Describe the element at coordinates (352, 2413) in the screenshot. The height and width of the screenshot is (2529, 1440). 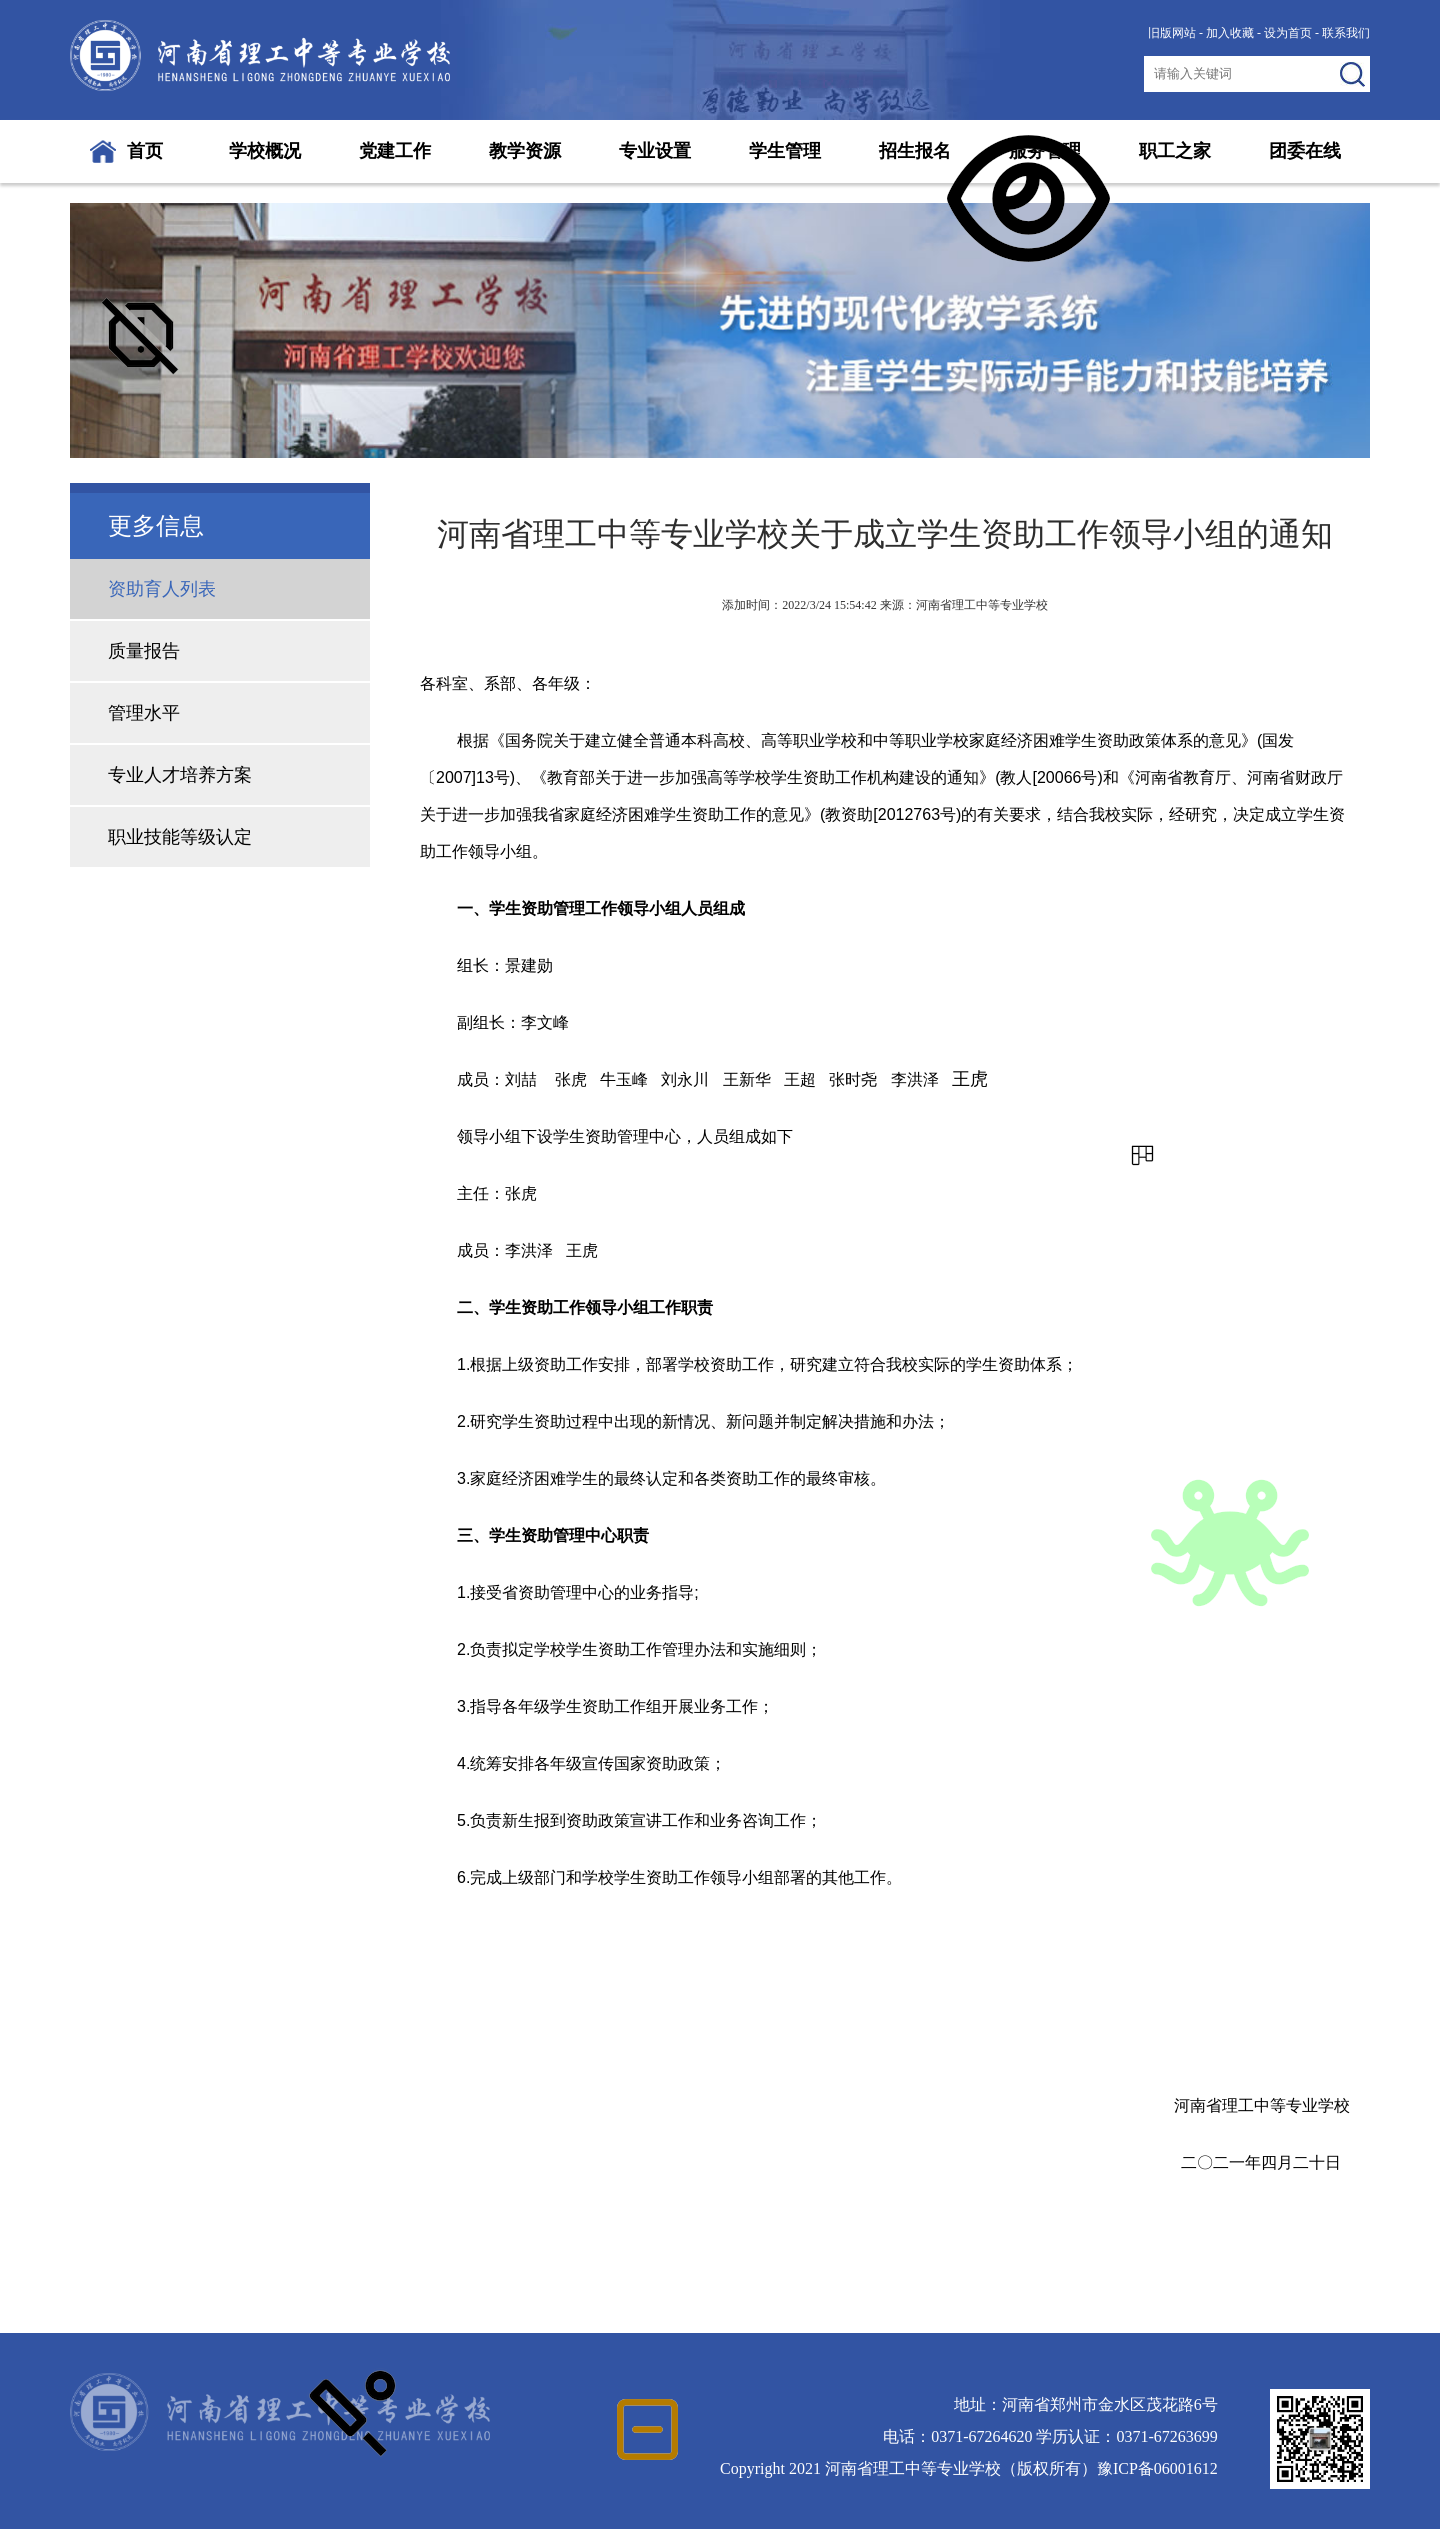
I see `access cricket scores or sports updates` at that location.